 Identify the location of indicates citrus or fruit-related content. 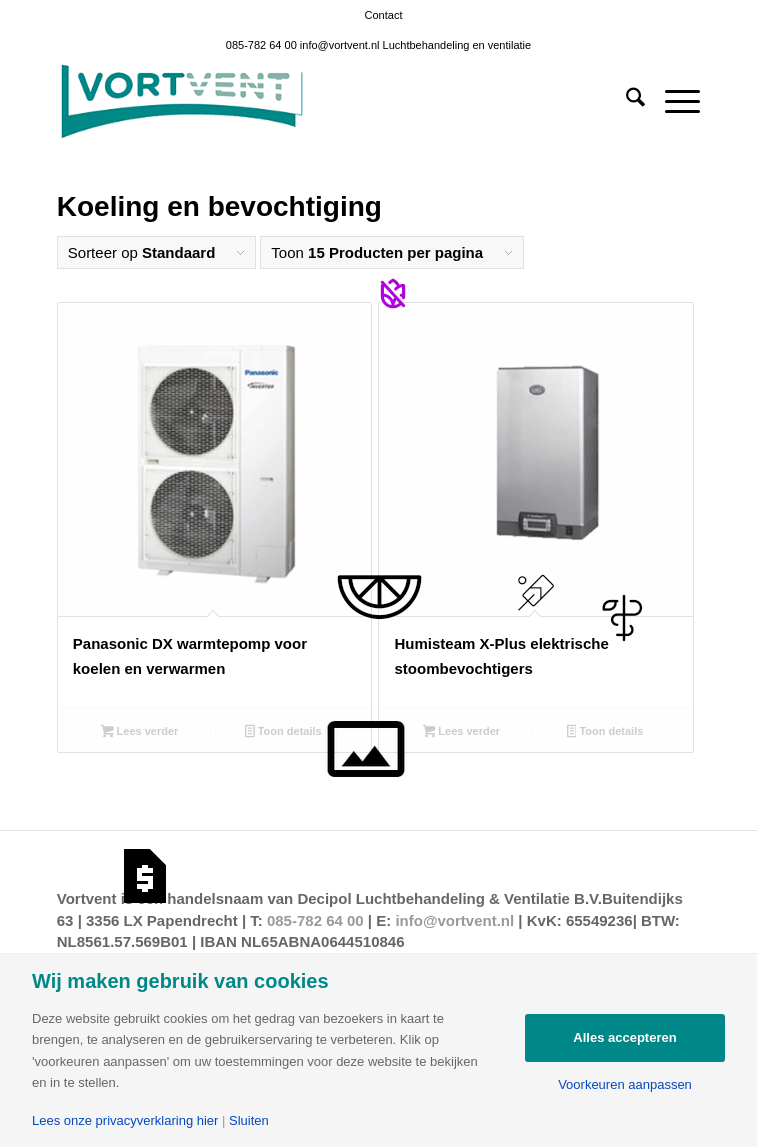
(379, 590).